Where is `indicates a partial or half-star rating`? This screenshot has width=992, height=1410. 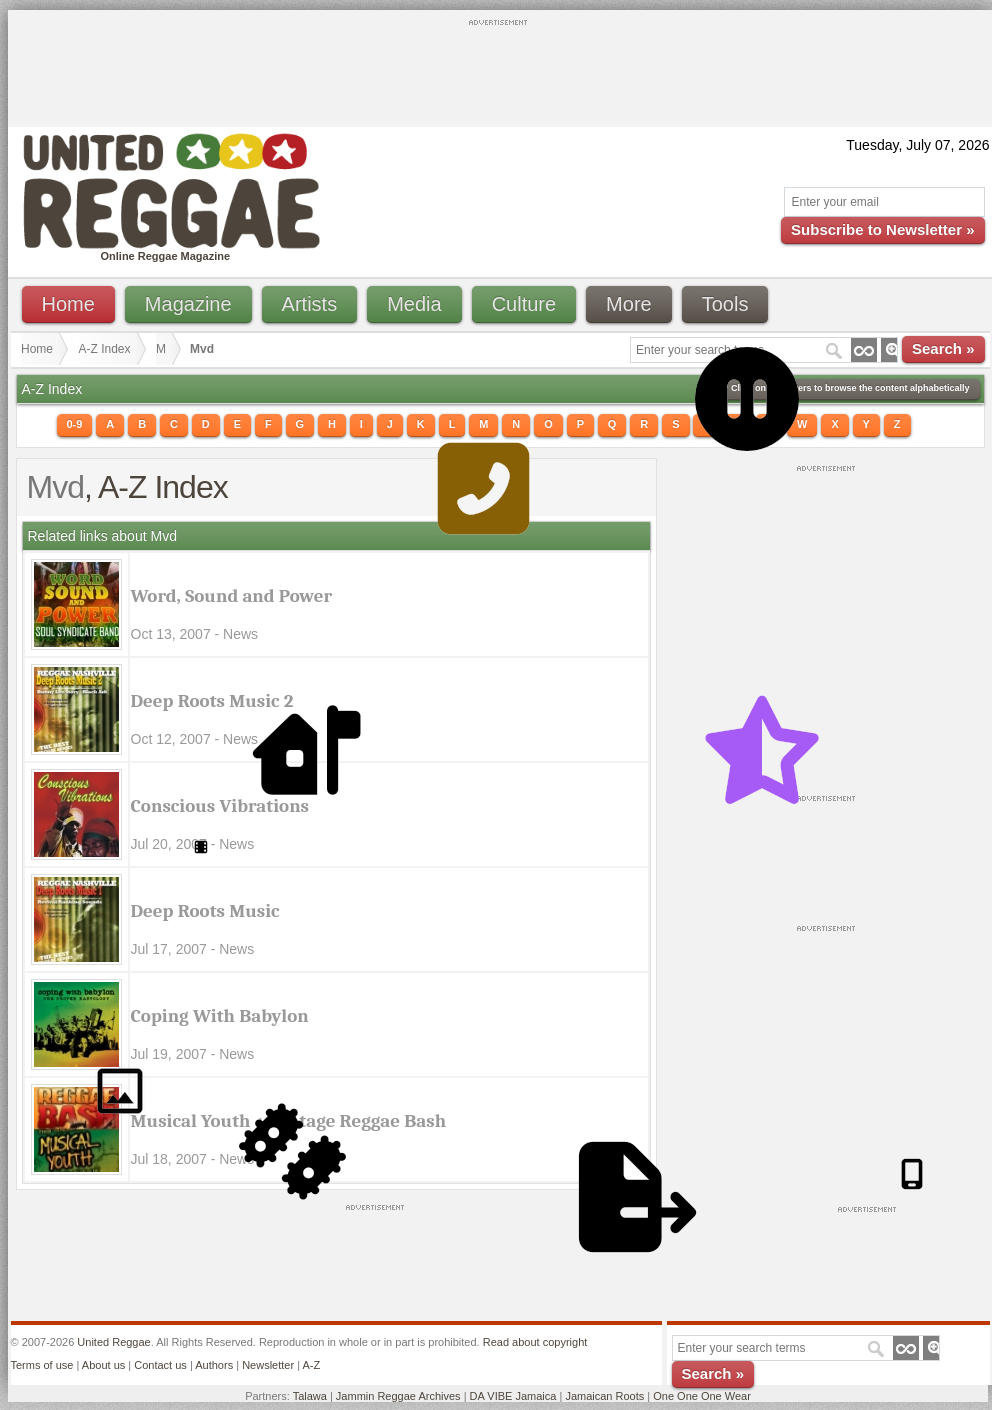
indicates a partial or half-star rating is located at coordinates (762, 755).